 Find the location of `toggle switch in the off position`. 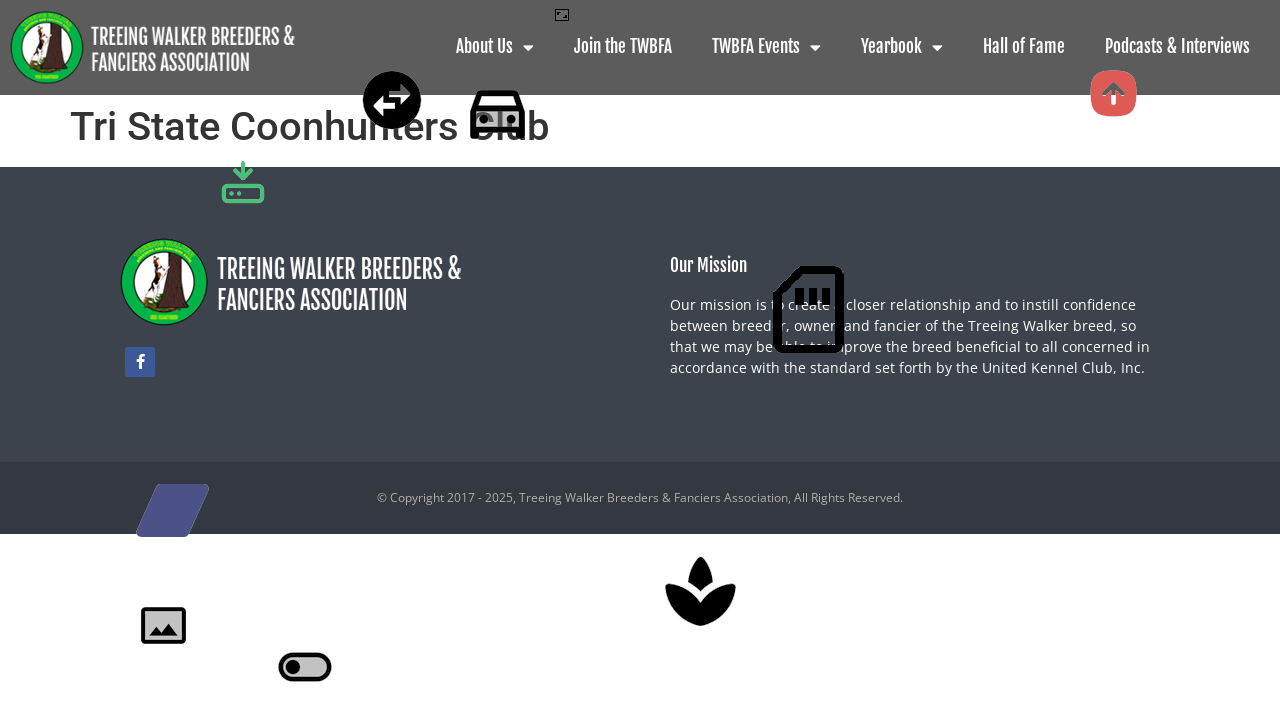

toggle switch in the off position is located at coordinates (305, 667).